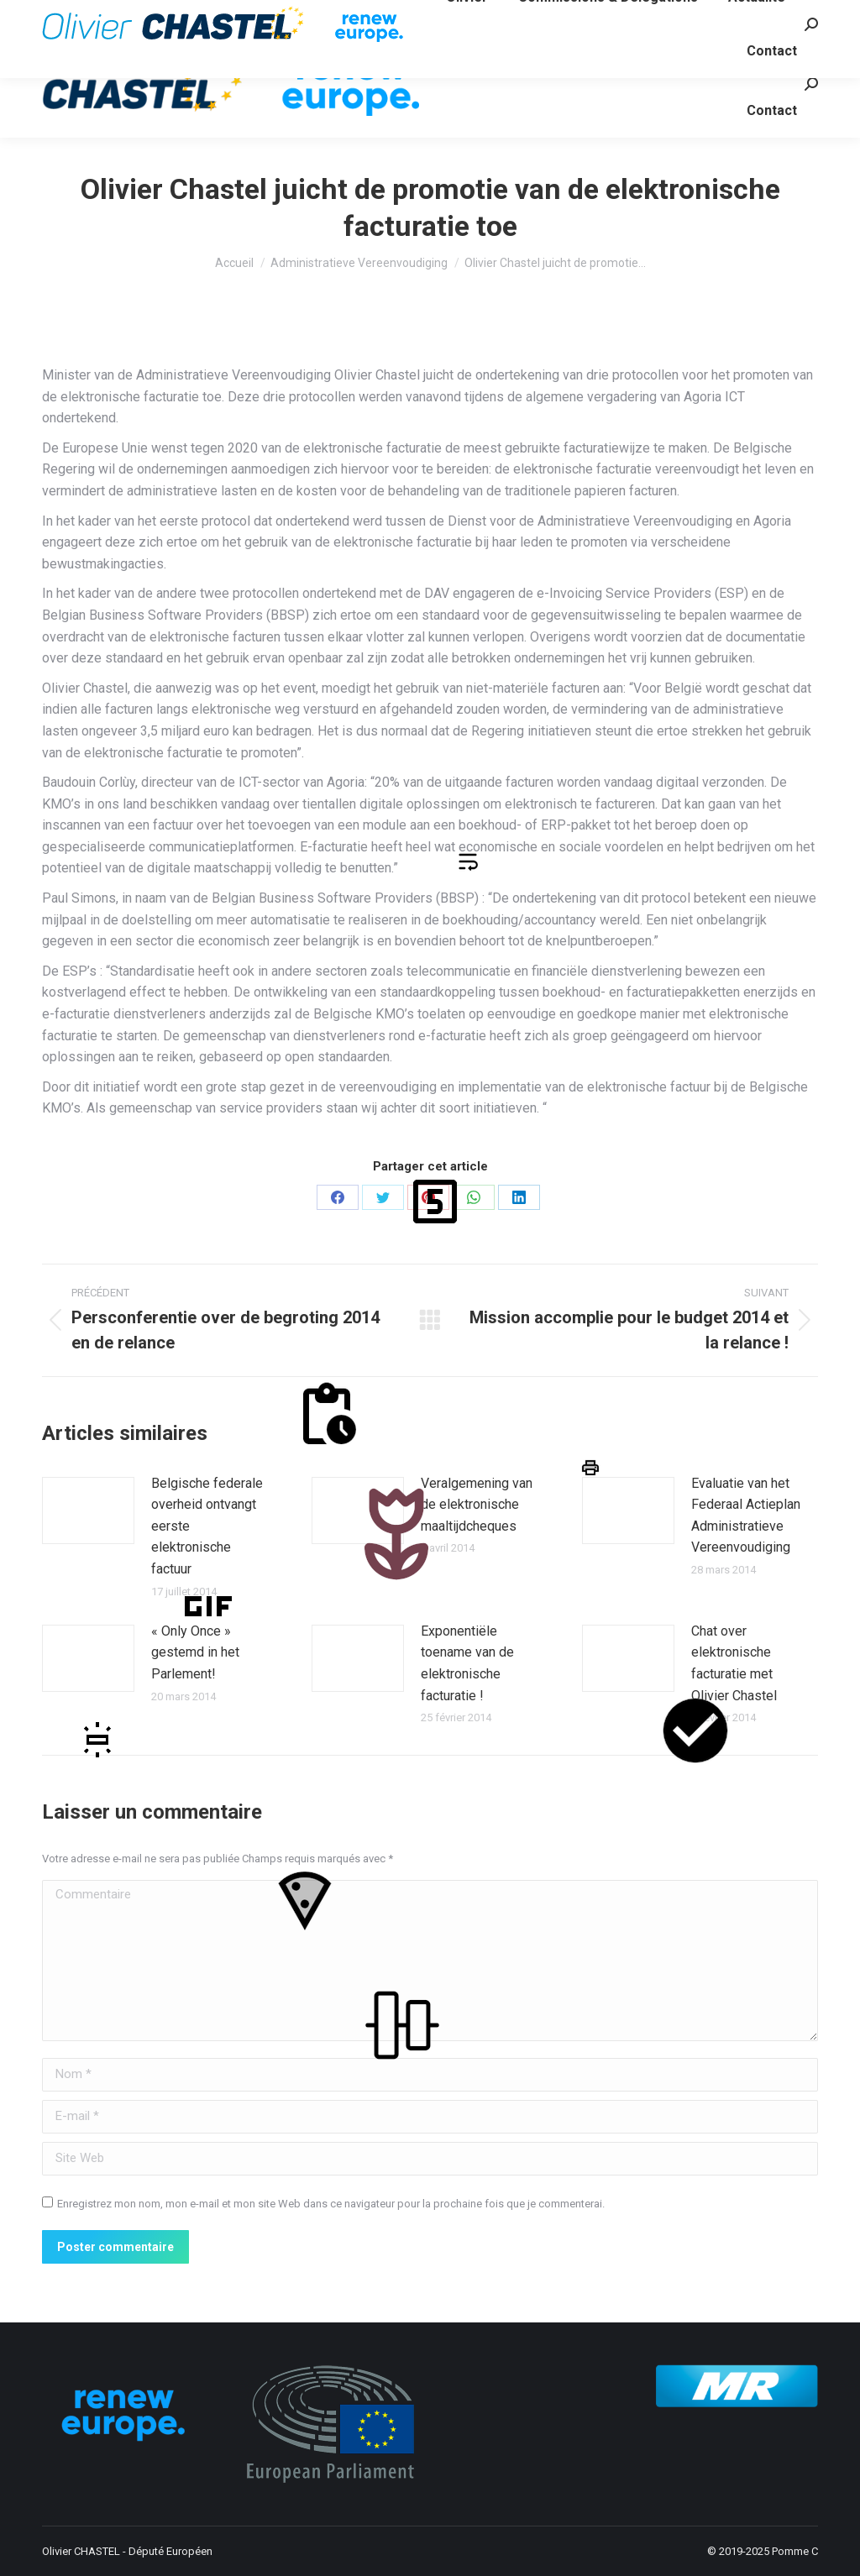  I want to click on view tasks awaiting completion, so click(327, 1415).